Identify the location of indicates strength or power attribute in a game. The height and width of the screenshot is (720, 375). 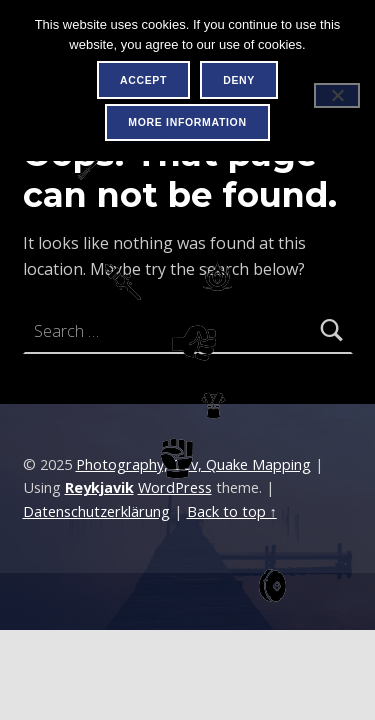
(176, 458).